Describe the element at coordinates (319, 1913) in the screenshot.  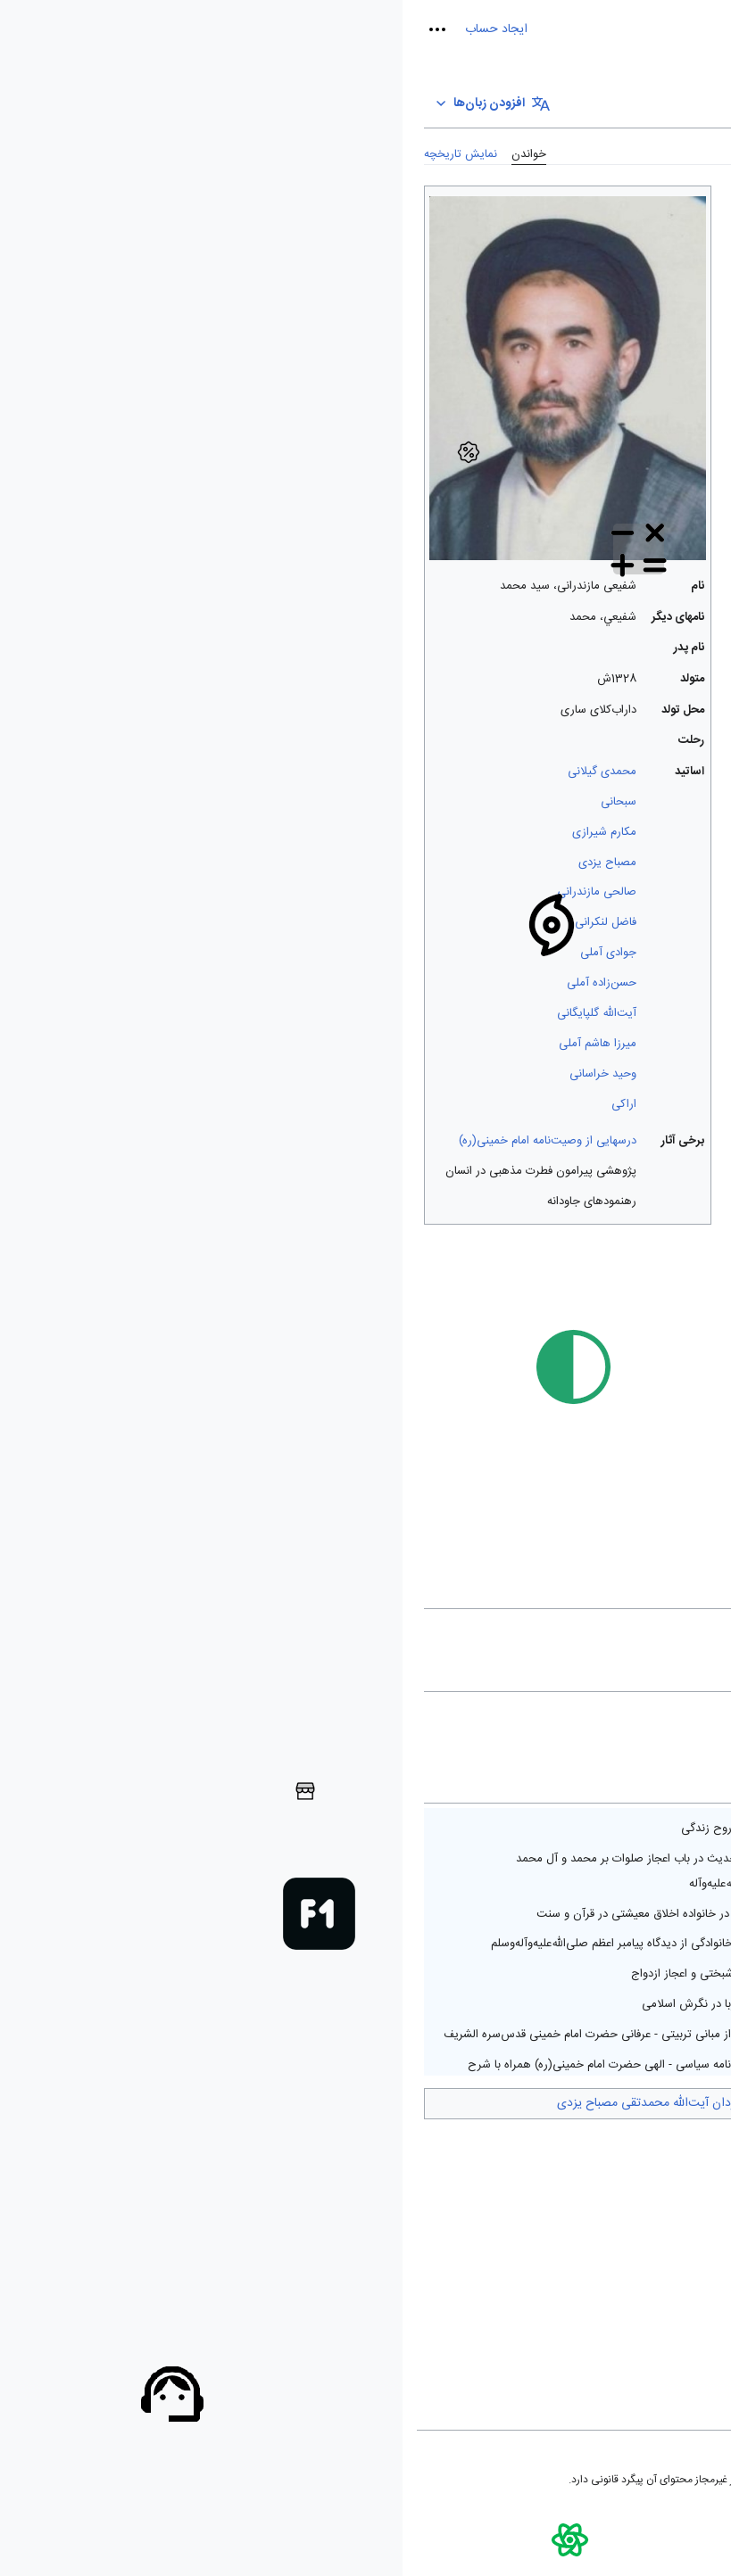
I see `access F1 help or documentation` at that location.